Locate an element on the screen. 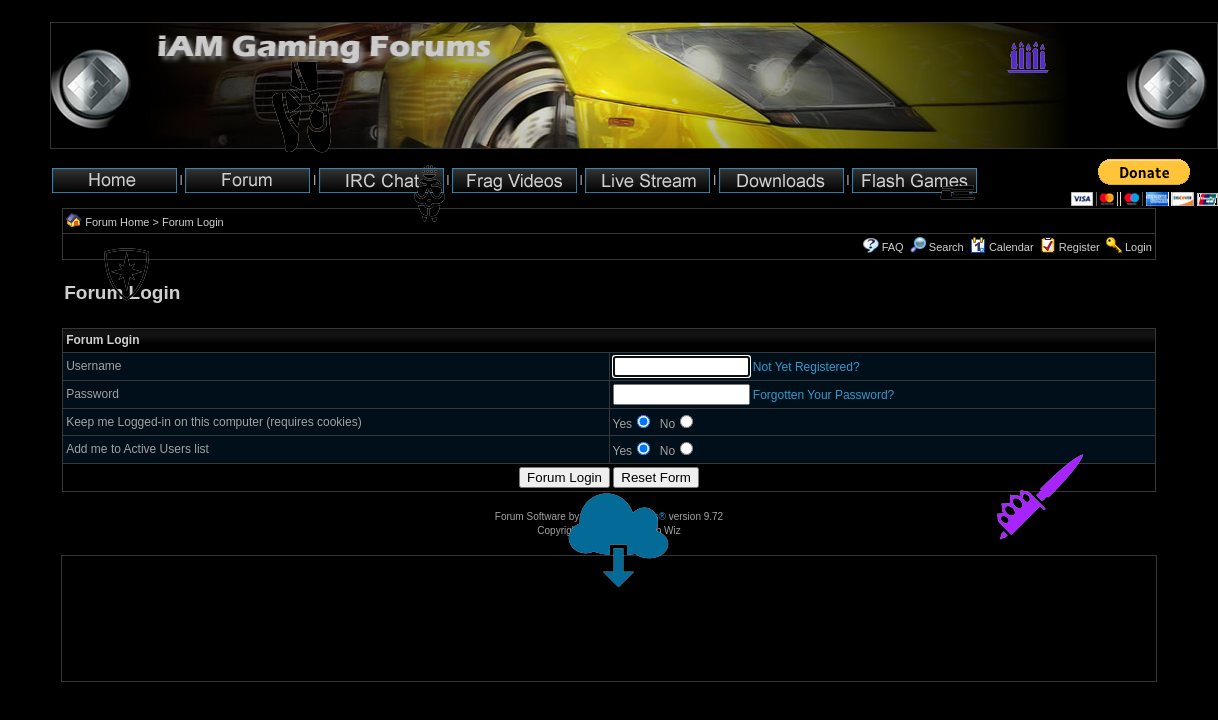 Image resolution: width=1218 pixels, height=720 pixels. download file from cloud storage is located at coordinates (618, 540).